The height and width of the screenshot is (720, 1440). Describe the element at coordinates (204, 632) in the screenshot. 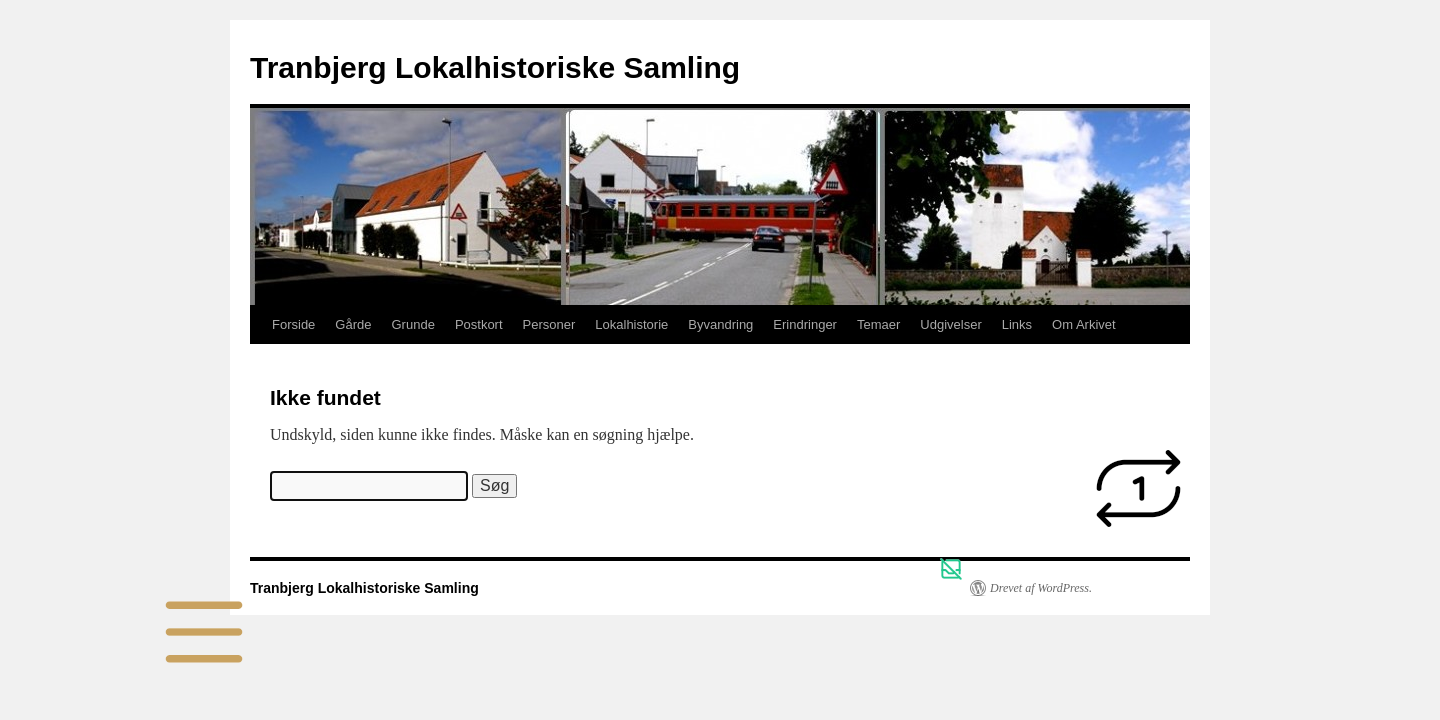

I see `justify text alignment` at that location.